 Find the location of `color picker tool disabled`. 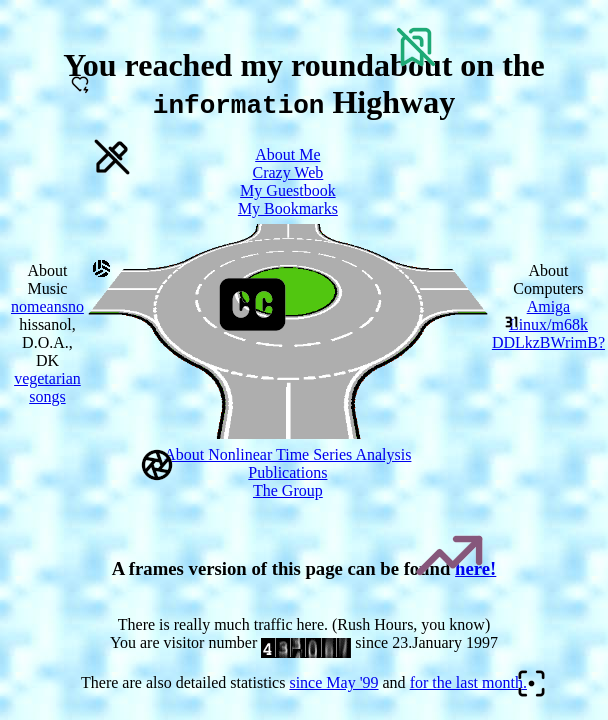

color picker tool disabled is located at coordinates (112, 157).